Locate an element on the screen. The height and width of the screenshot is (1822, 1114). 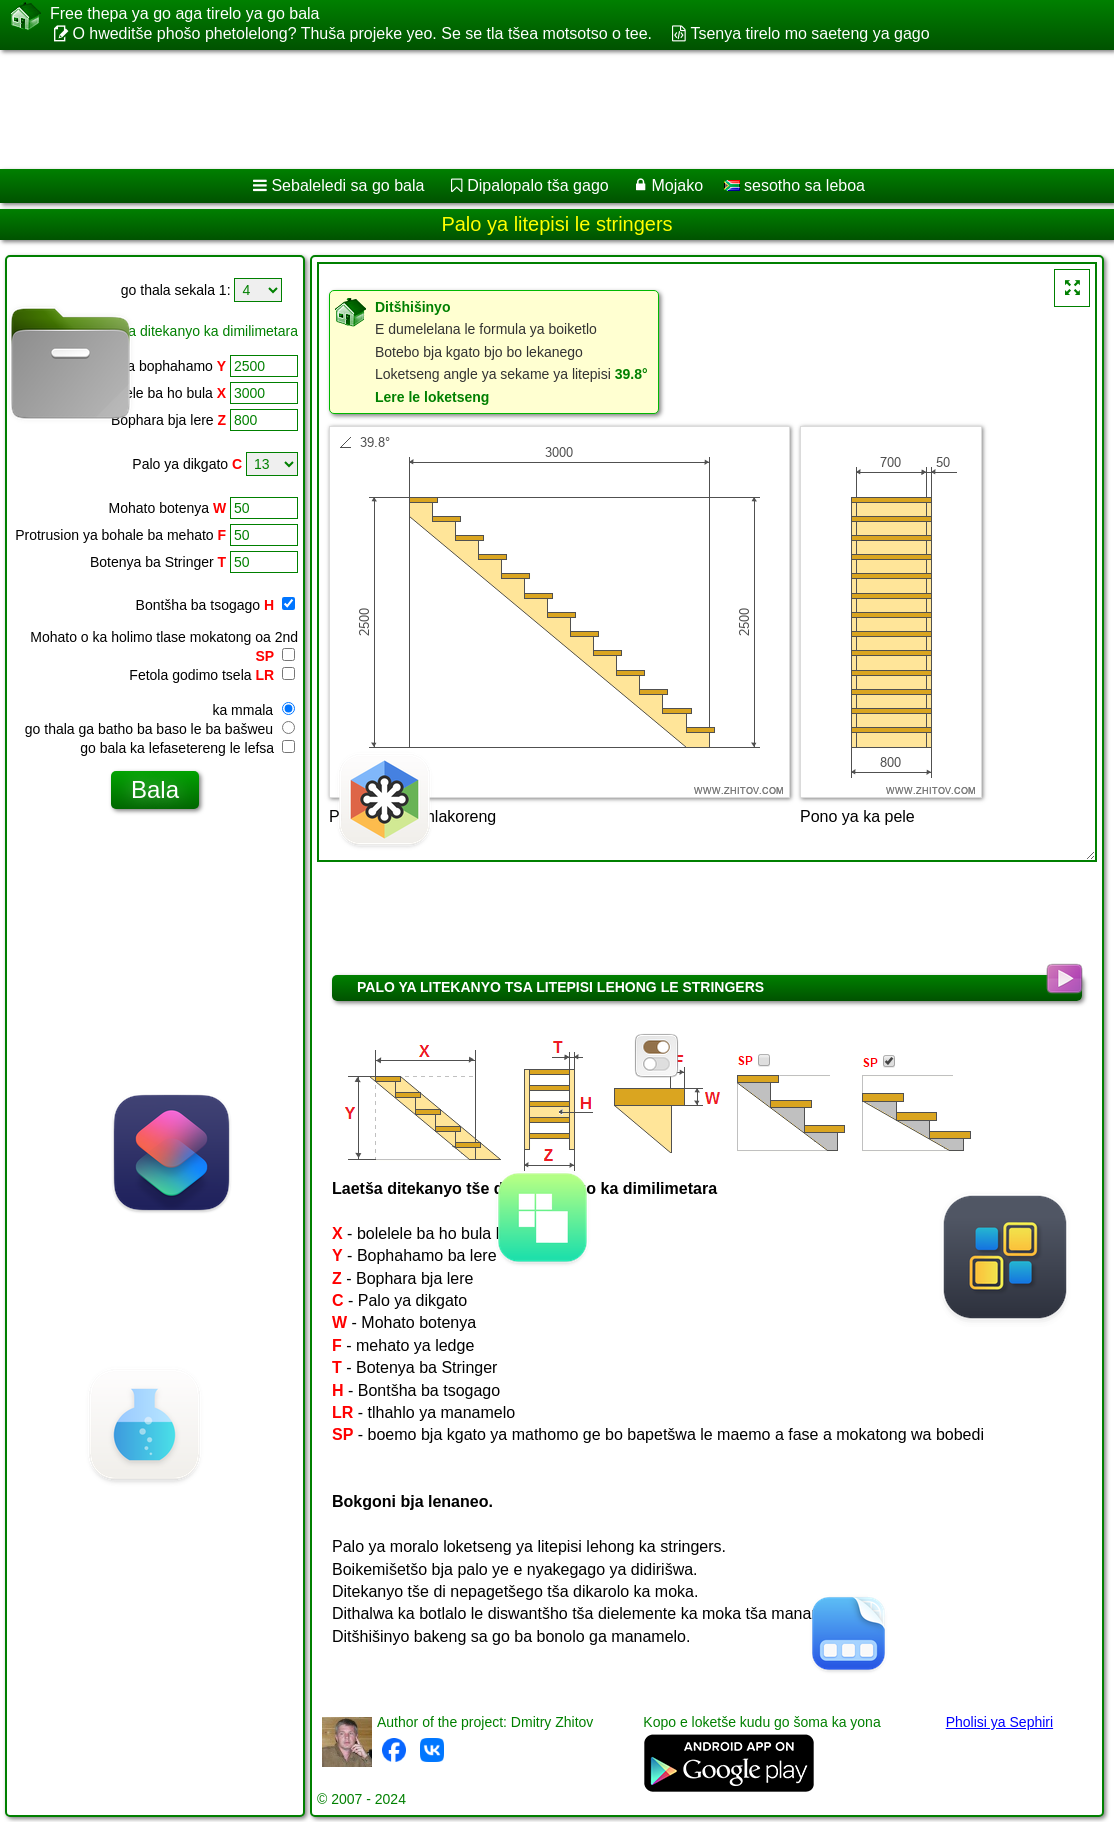
open fluid app for creating site-specific browsers is located at coordinates (144, 1424).